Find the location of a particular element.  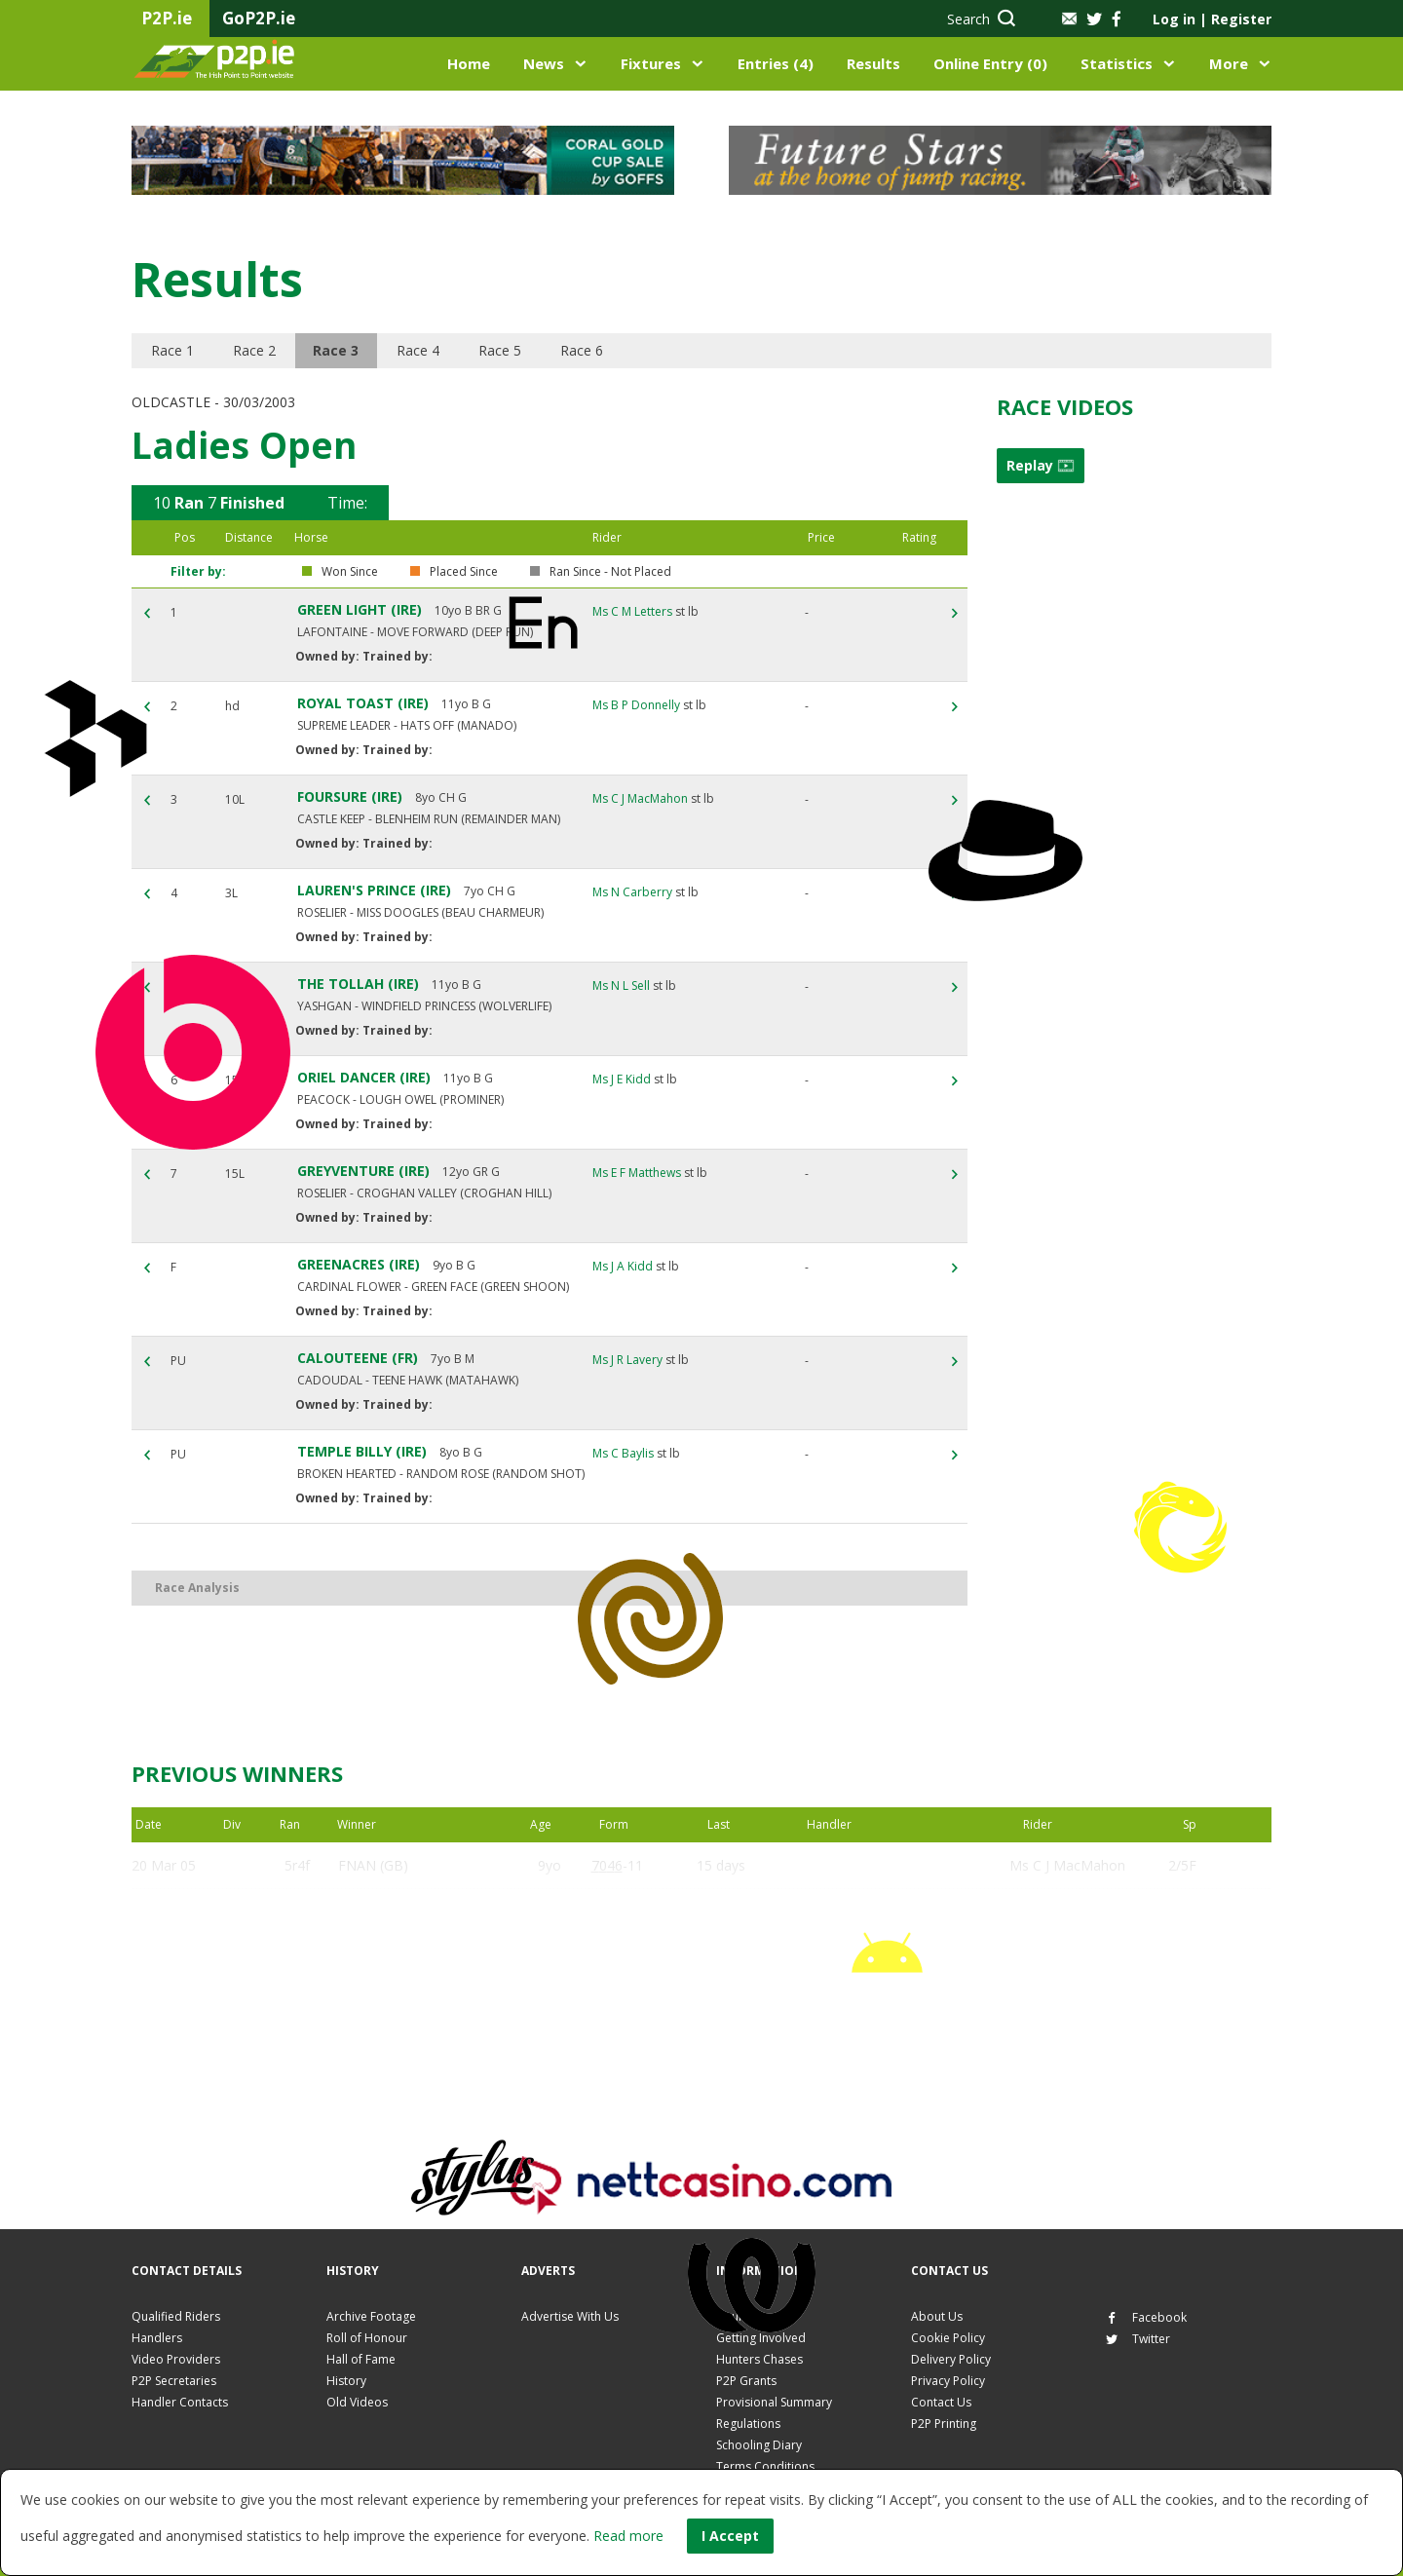

ReactiveX library or framework logo is located at coordinates (1180, 1527).